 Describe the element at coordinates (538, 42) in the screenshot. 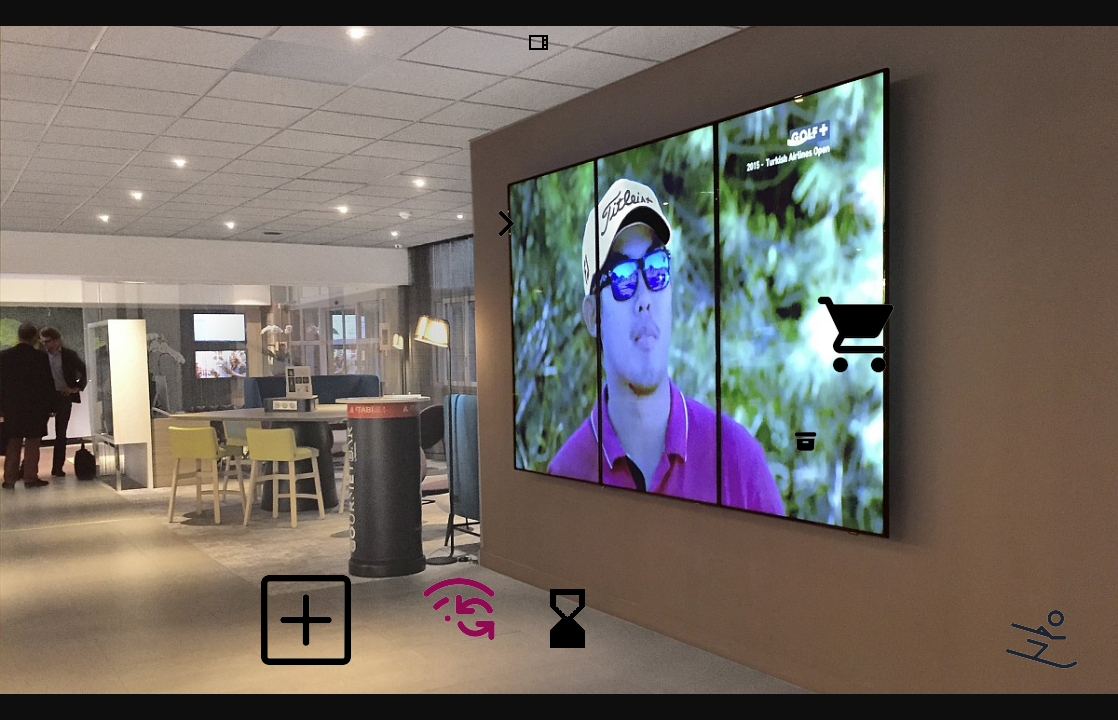

I see `toggle sidebar panel visibility` at that location.